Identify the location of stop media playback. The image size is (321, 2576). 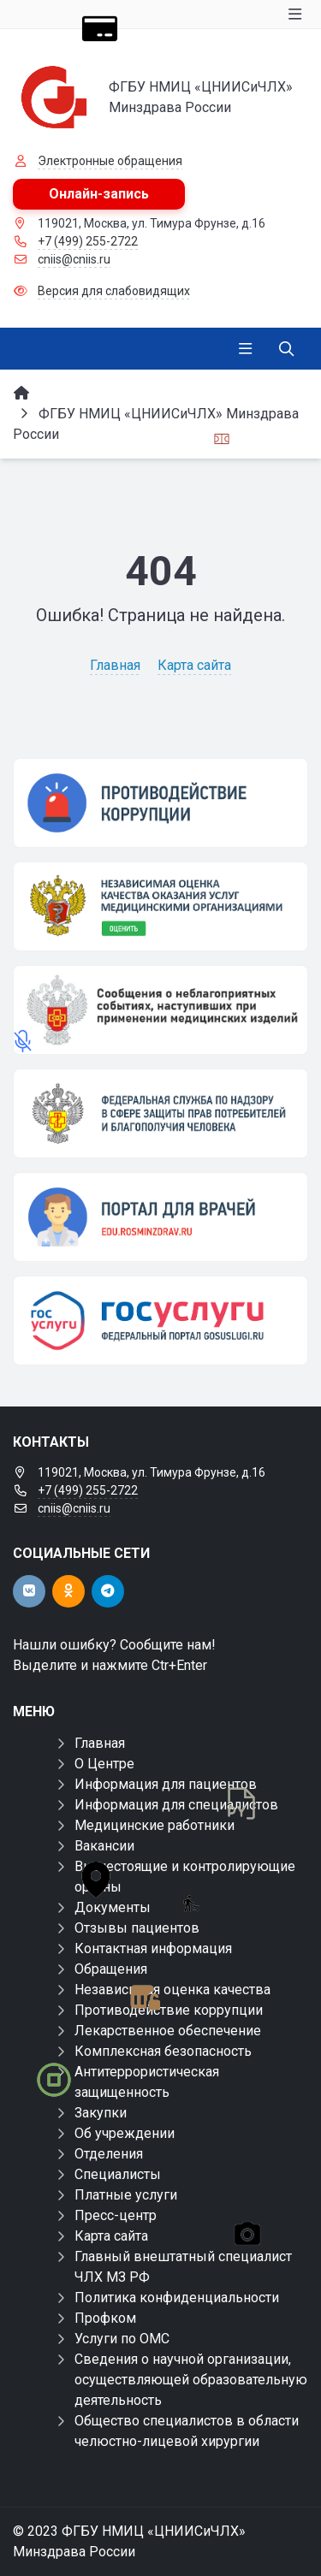
(54, 2080).